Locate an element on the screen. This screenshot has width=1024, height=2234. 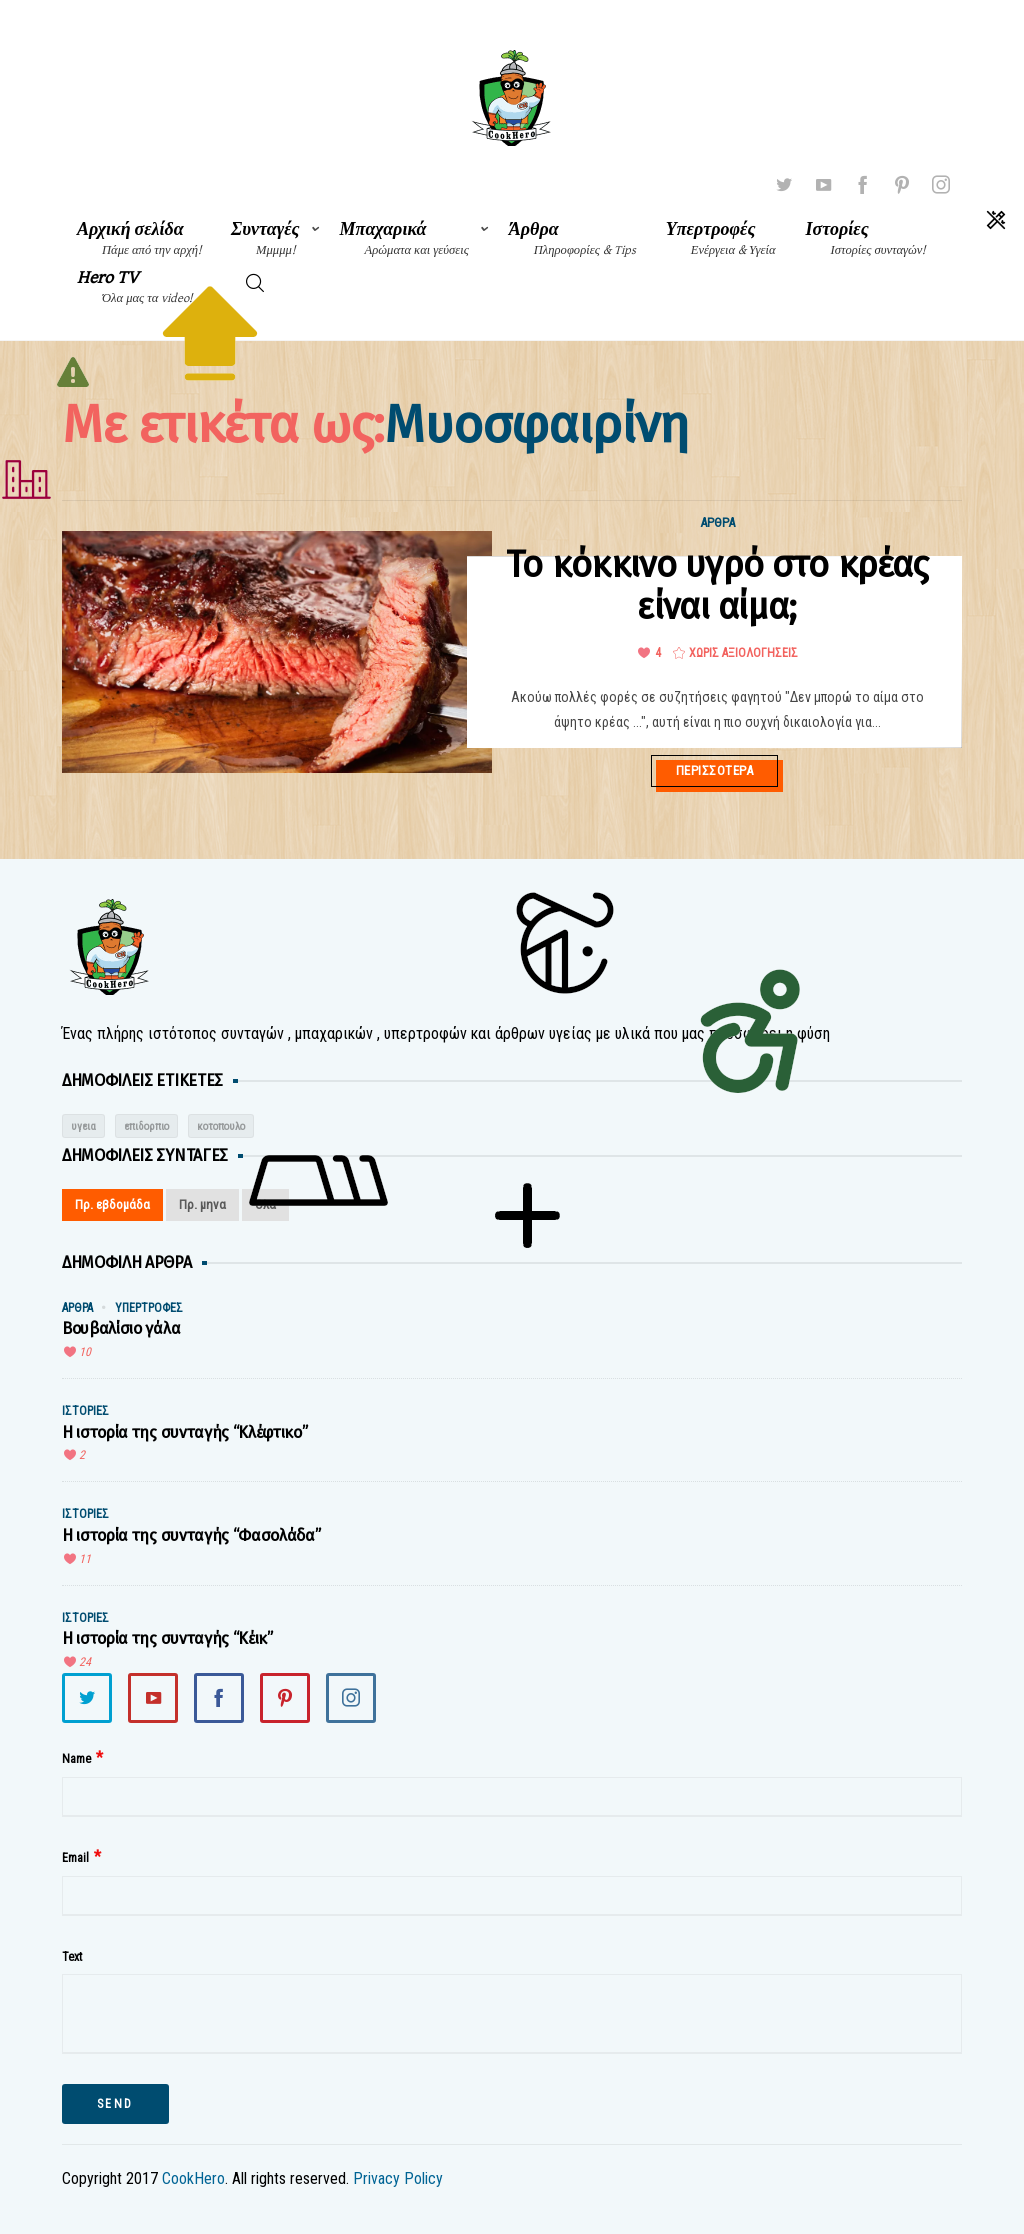
indicates a warning or caution state is located at coordinates (73, 373).